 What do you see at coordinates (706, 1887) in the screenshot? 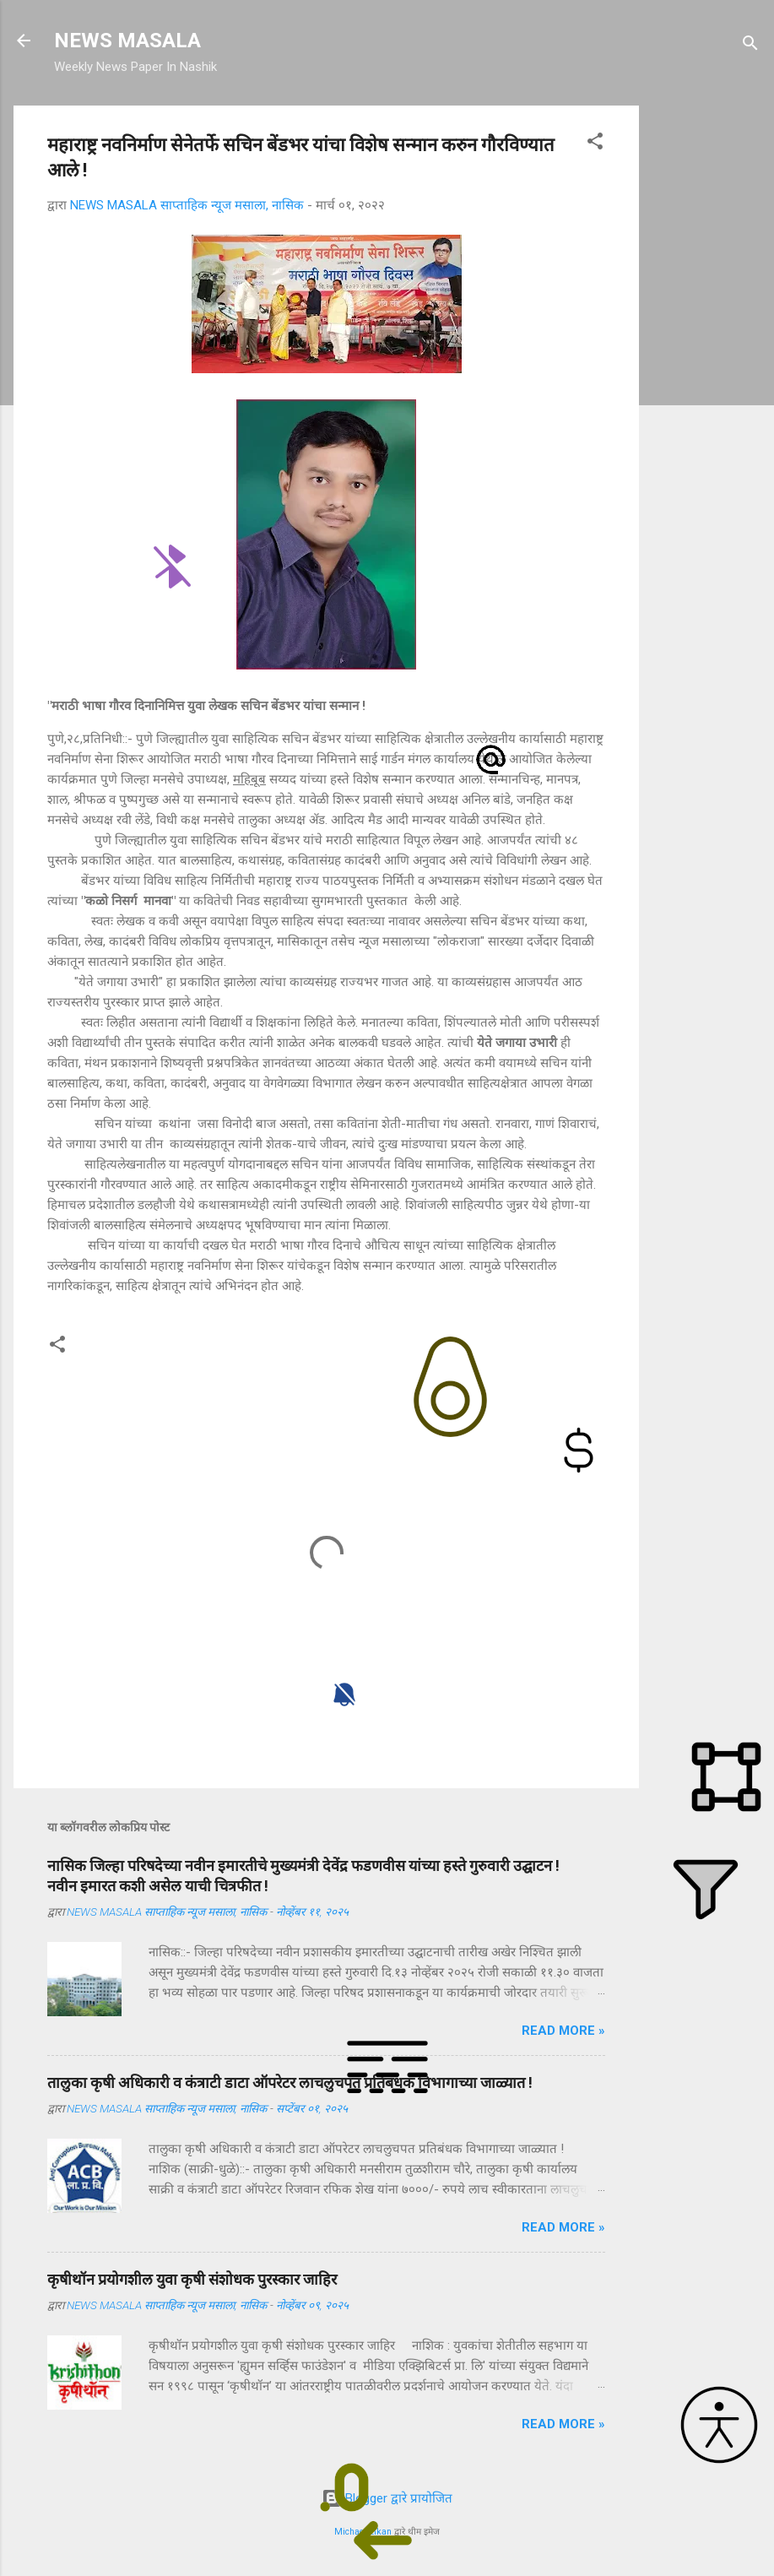
I see `filter or sort content` at bounding box center [706, 1887].